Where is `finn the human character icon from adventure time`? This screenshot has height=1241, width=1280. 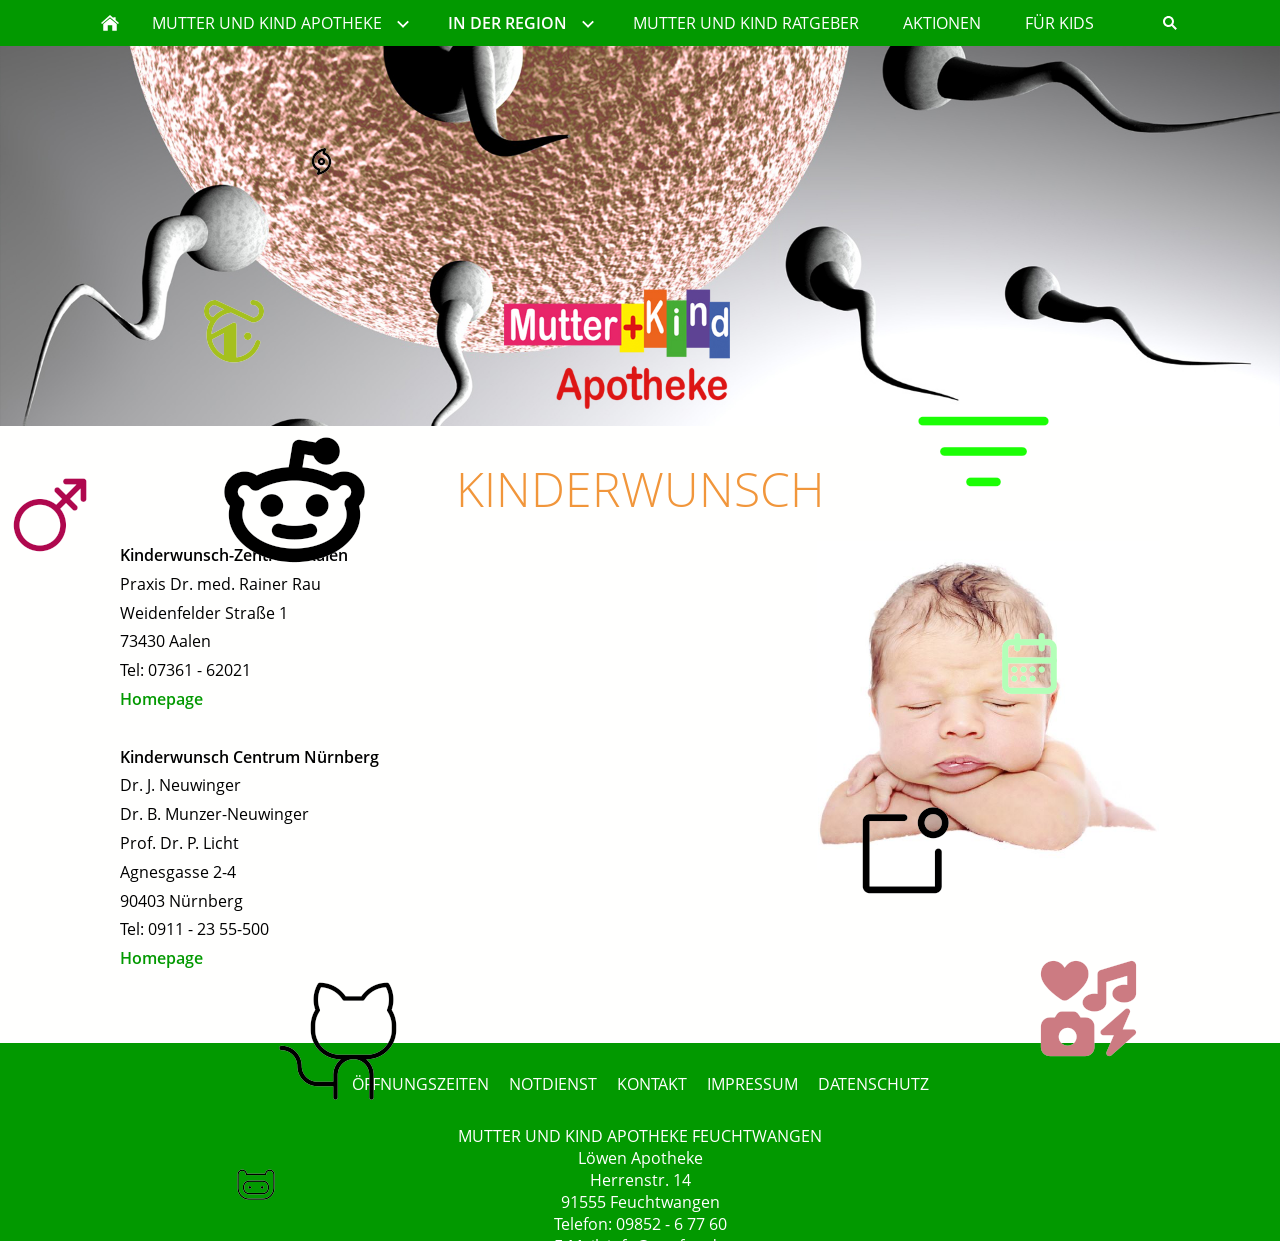
finn the human character icon from adventure time is located at coordinates (256, 1184).